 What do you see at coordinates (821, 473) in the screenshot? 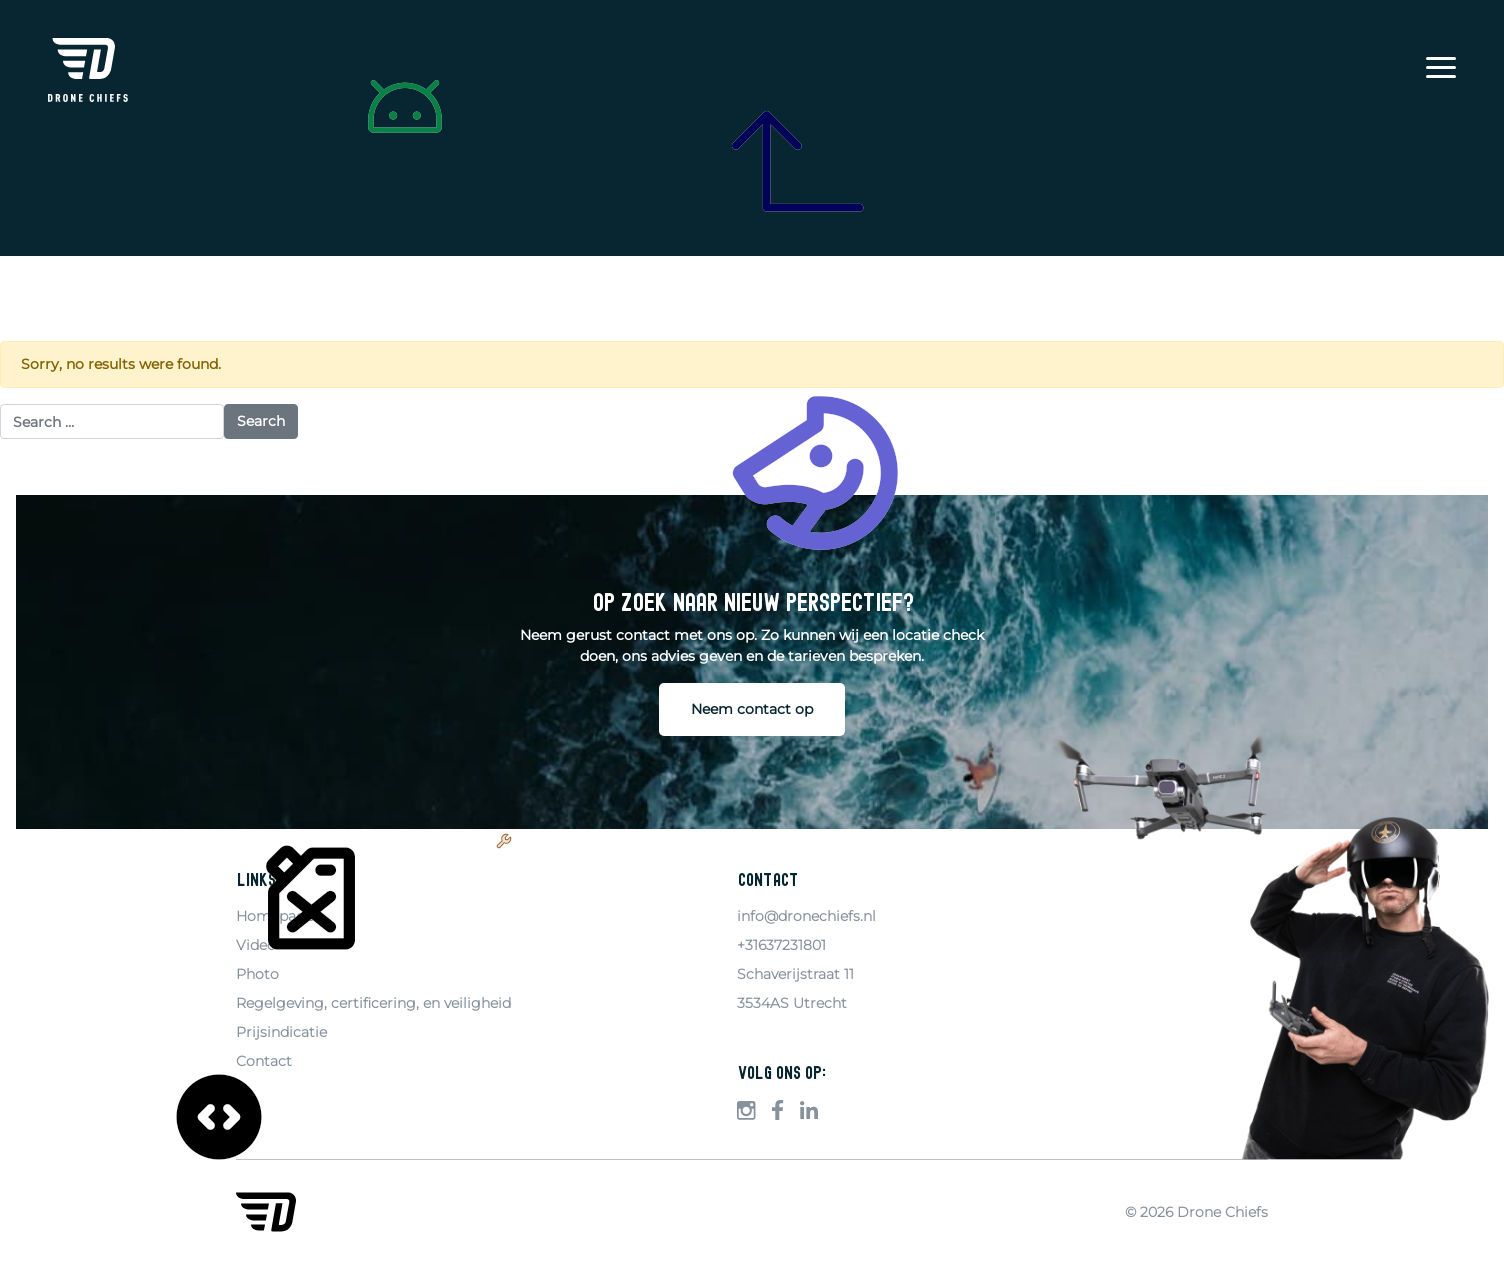
I see `access equestrian or horse-related features` at bounding box center [821, 473].